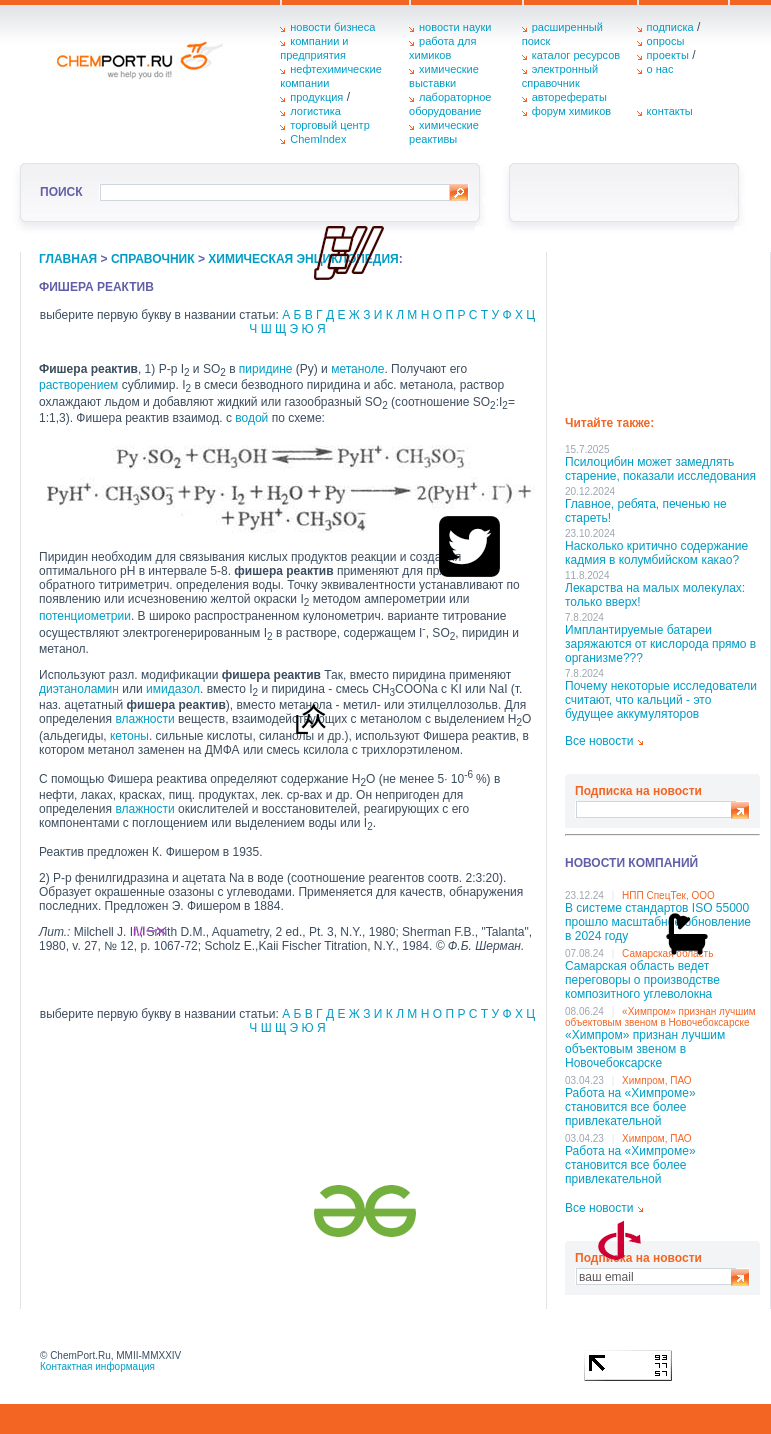 The image size is (771, 1434). I want to click on sign in with OpenID authentication, so click(619, 1240).